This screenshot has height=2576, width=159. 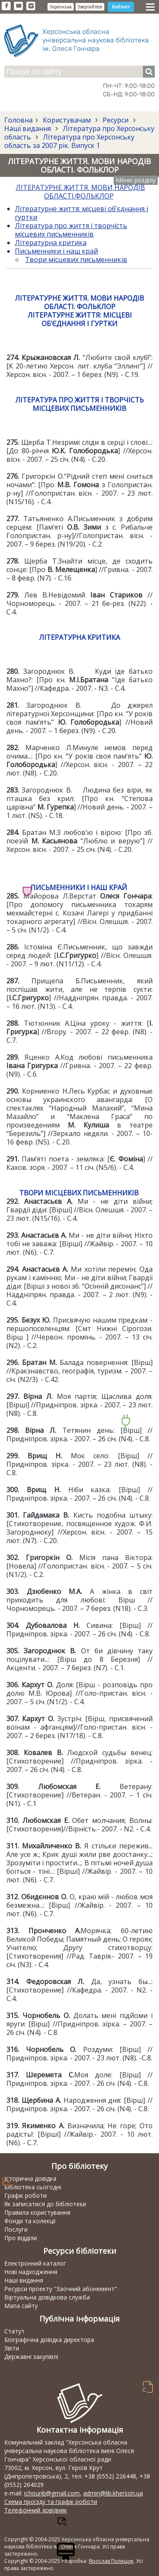 I want to click on connect to a power source or external device, so click(x=126, y=1421).